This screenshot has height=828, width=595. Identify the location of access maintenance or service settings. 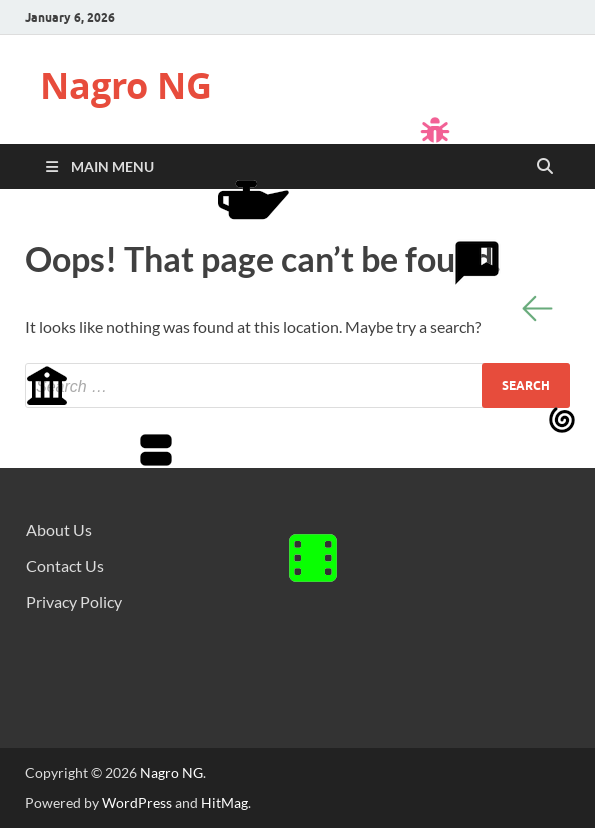
(253, 201).